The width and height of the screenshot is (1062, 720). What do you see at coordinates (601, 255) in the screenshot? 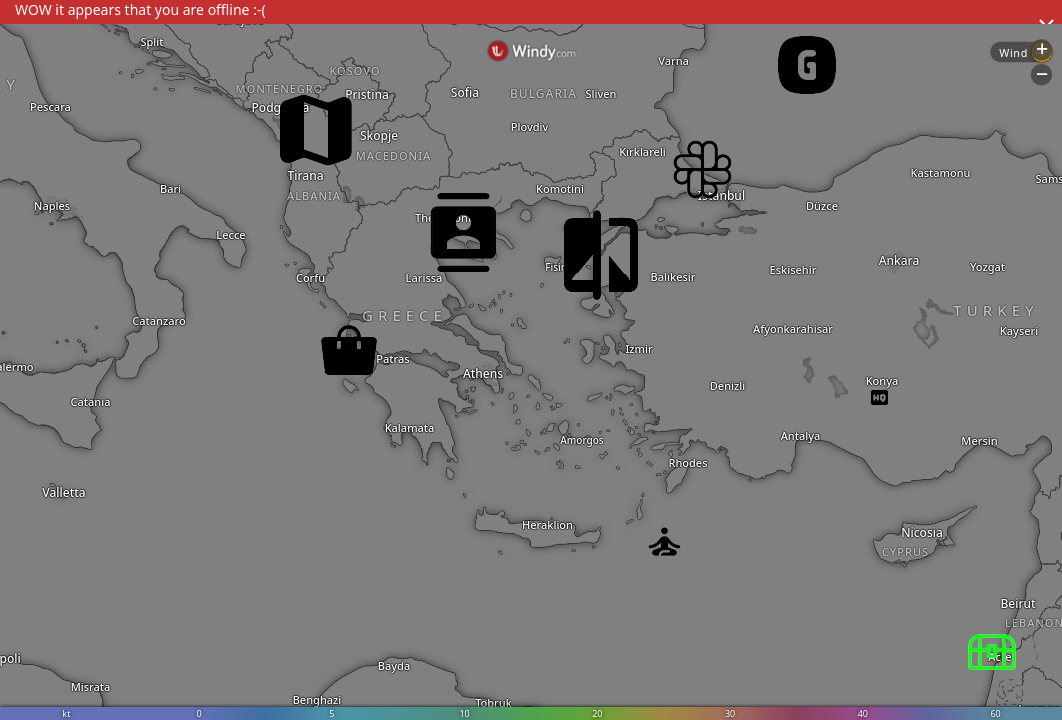
I see `compare two images side by side` at bounding box center [601, 255].